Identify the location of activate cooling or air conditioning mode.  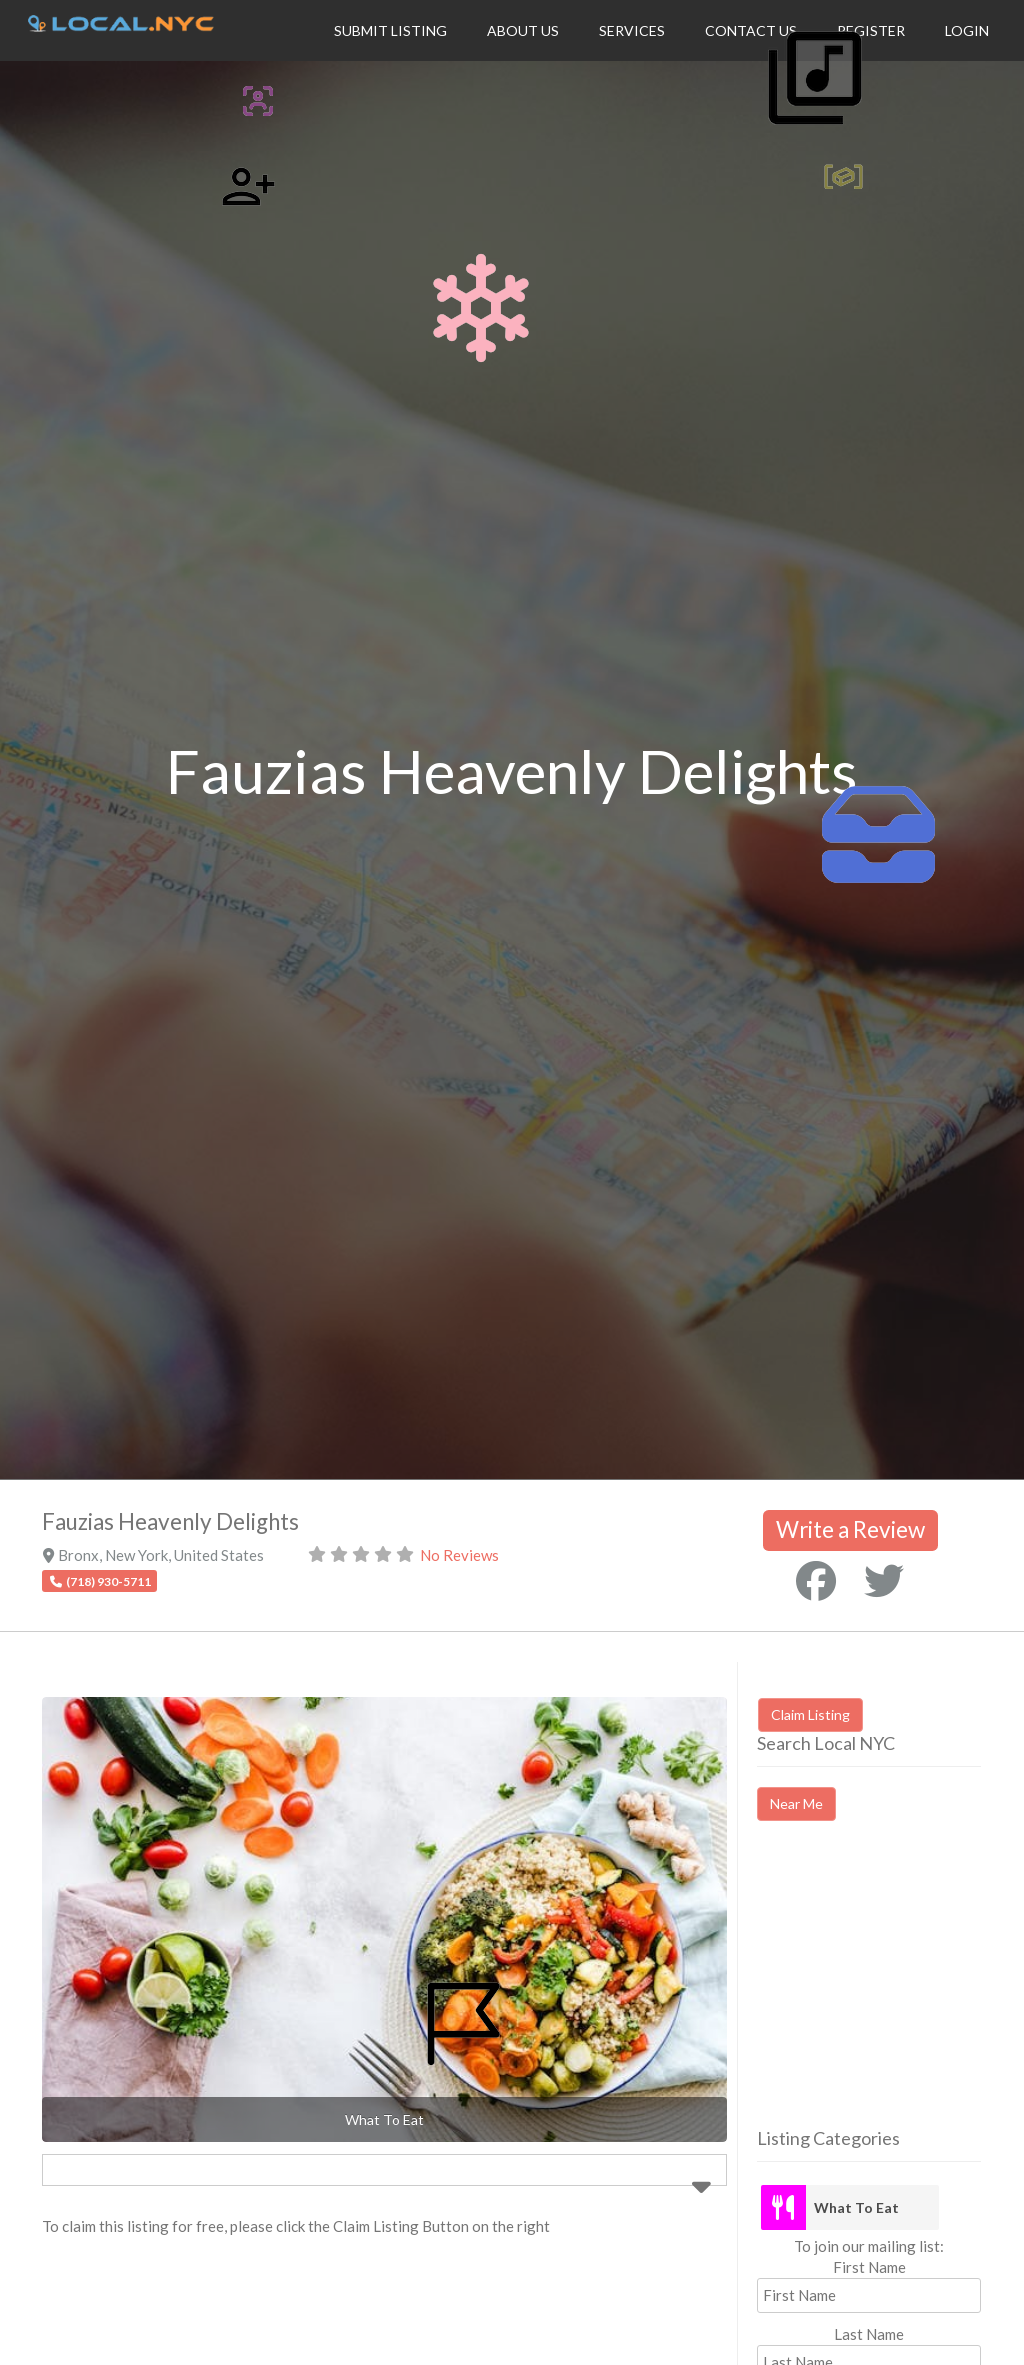
(481, 308).